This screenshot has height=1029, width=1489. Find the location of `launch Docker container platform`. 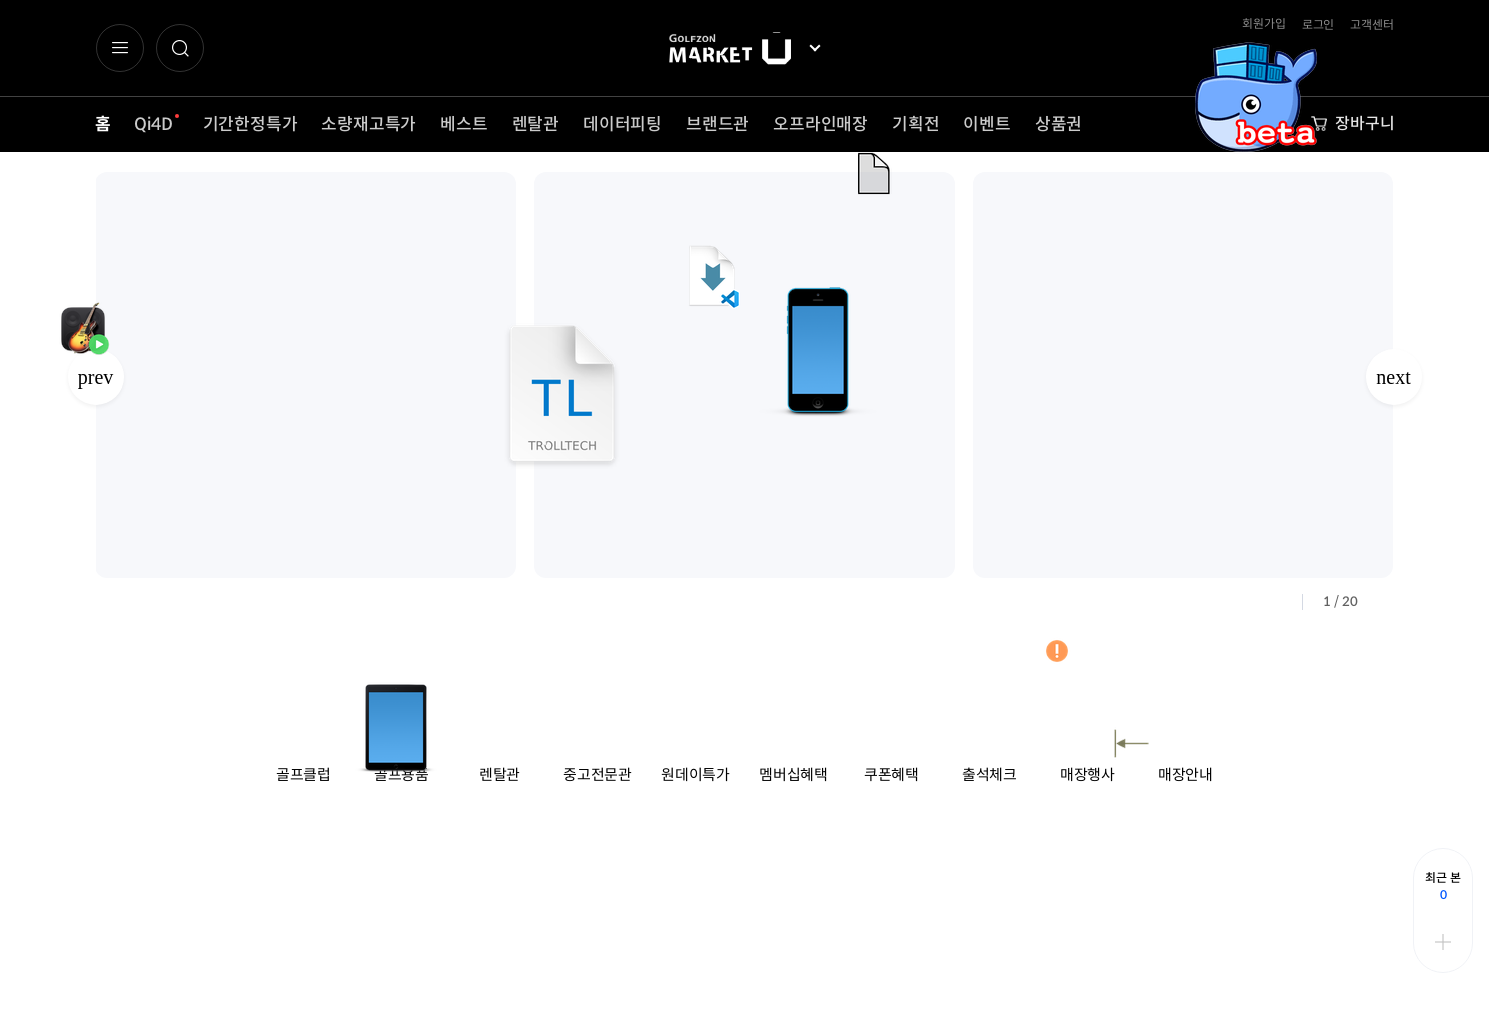

launch Docker container platform is located at coordinates (1256, 97).